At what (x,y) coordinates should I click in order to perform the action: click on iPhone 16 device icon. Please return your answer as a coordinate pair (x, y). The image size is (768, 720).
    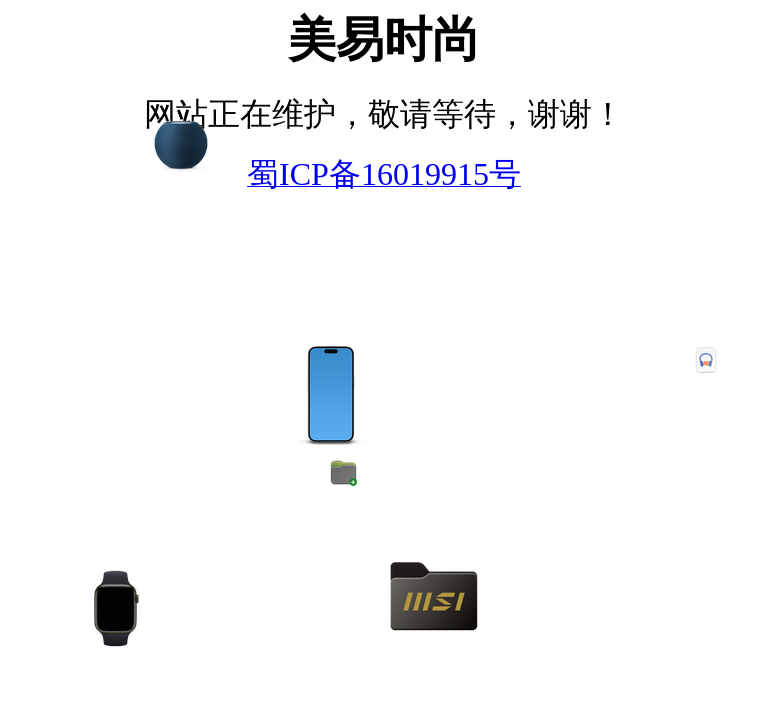
    Looking at the image, I should click on (331, 396).